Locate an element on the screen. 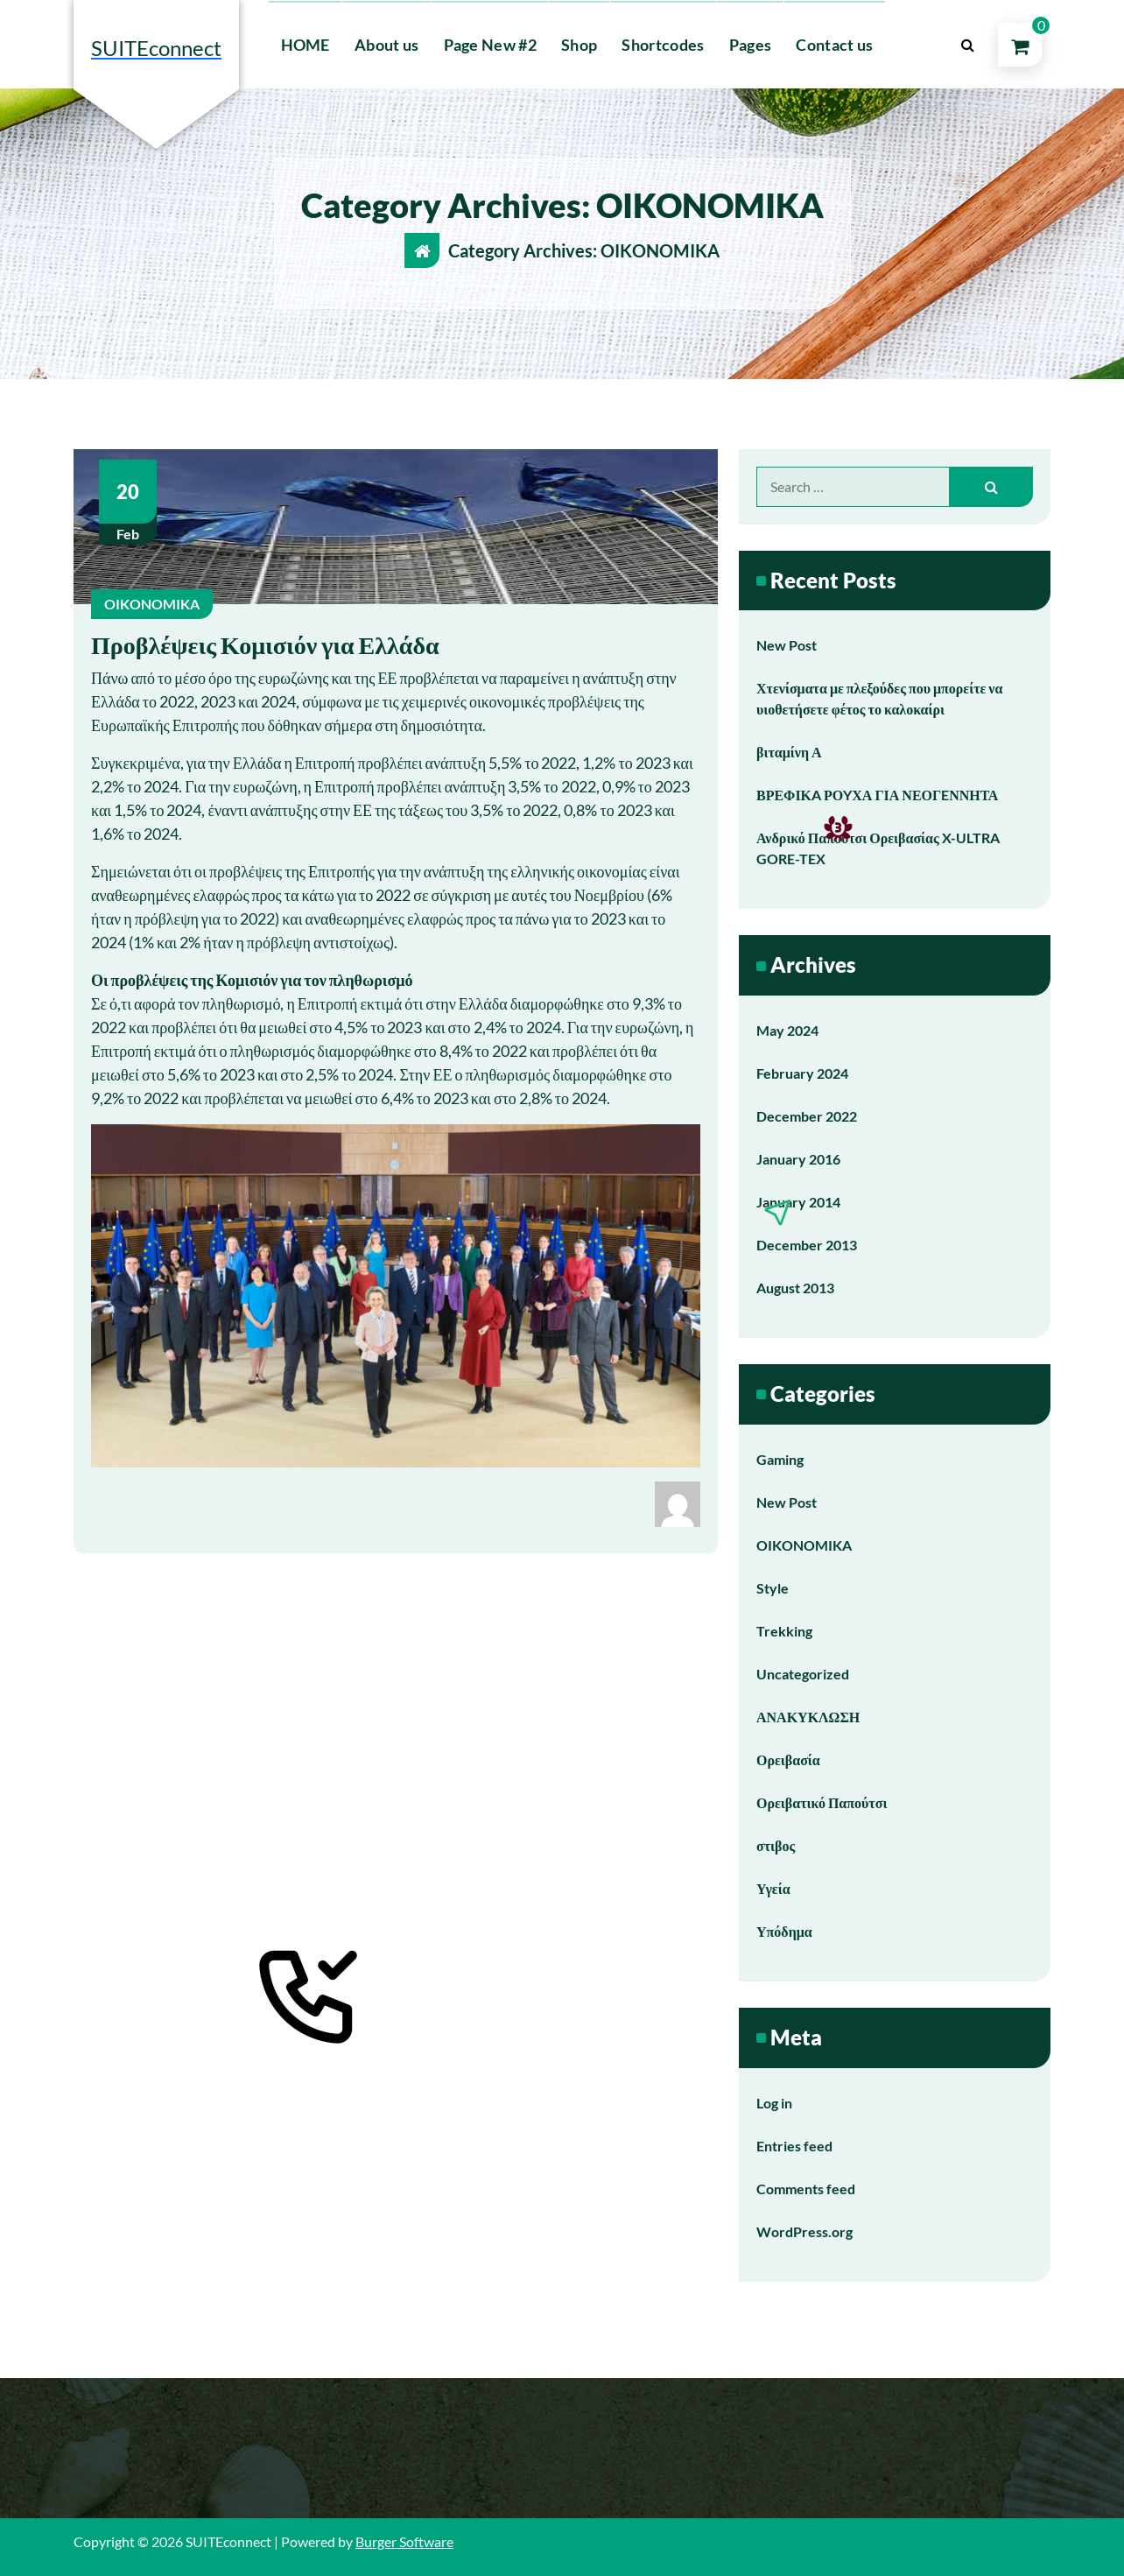 This screenshot has width=1124, height=2576. call completed successfully is located at coordinates (308, 1995).